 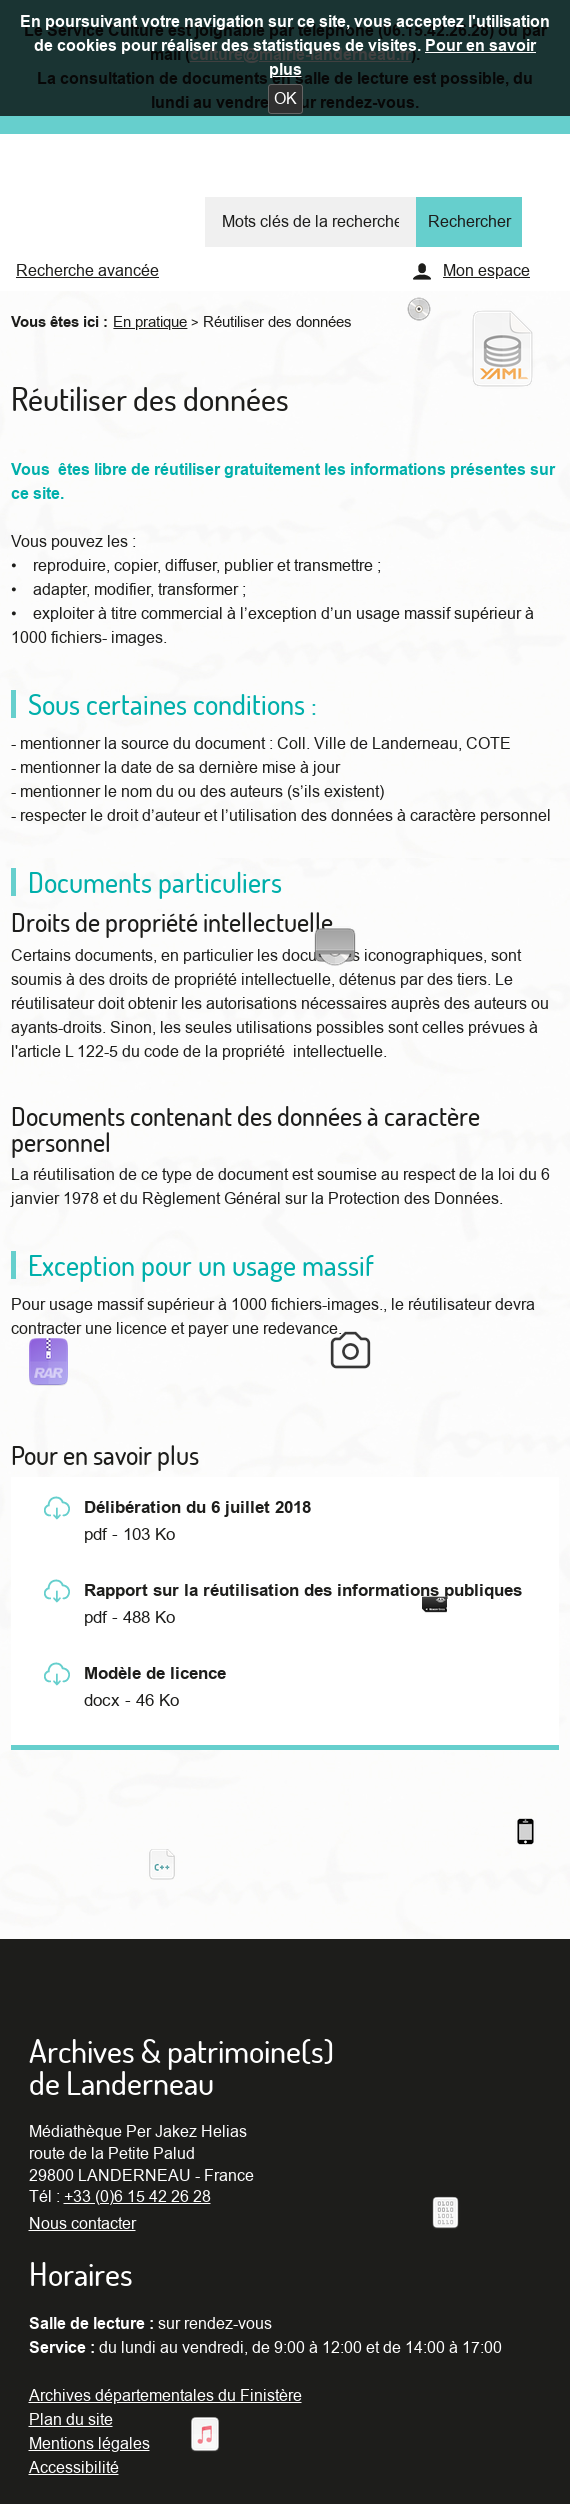 I want to click on an audio file in your system, so click(x=205, y=2434).